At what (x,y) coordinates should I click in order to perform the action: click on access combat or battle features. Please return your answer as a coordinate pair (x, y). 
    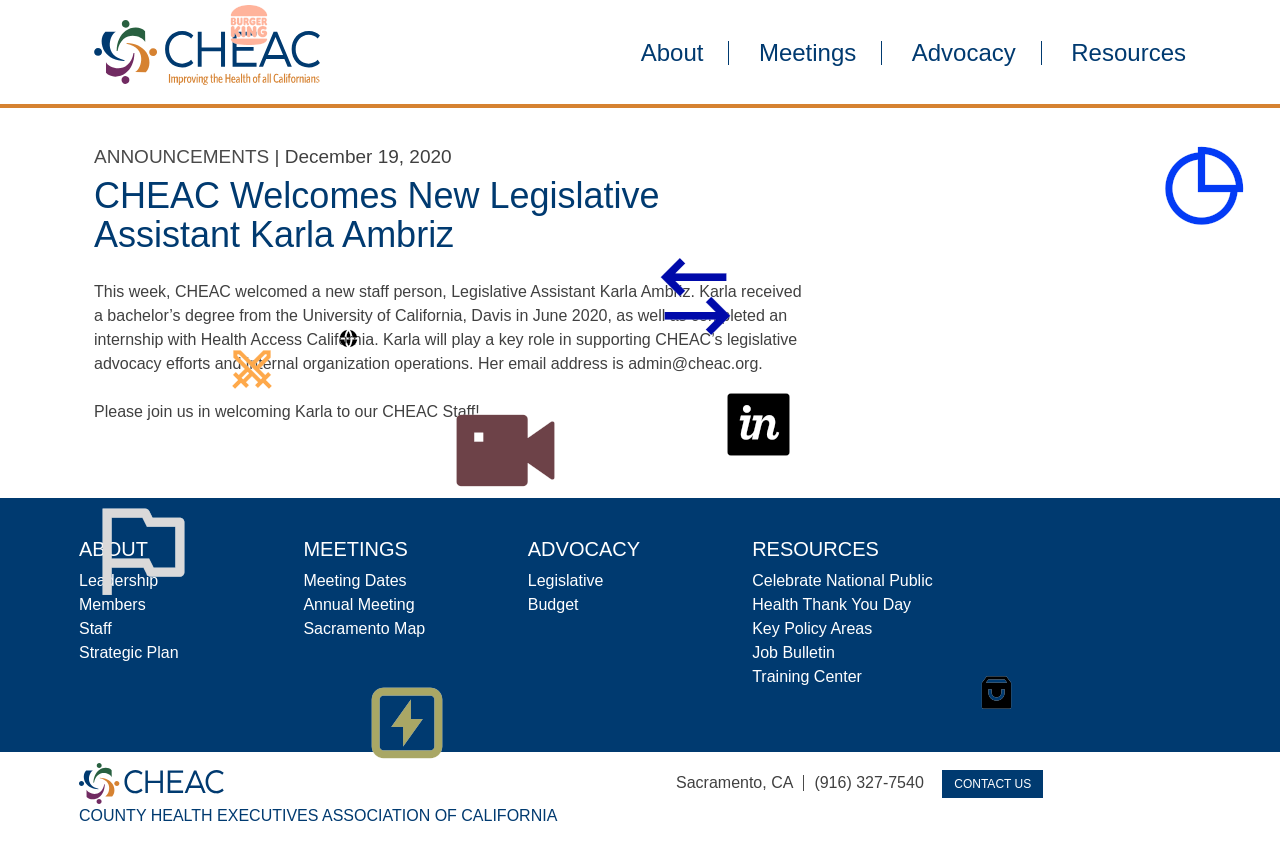
    Looking at the image, I should click on (252, 369).